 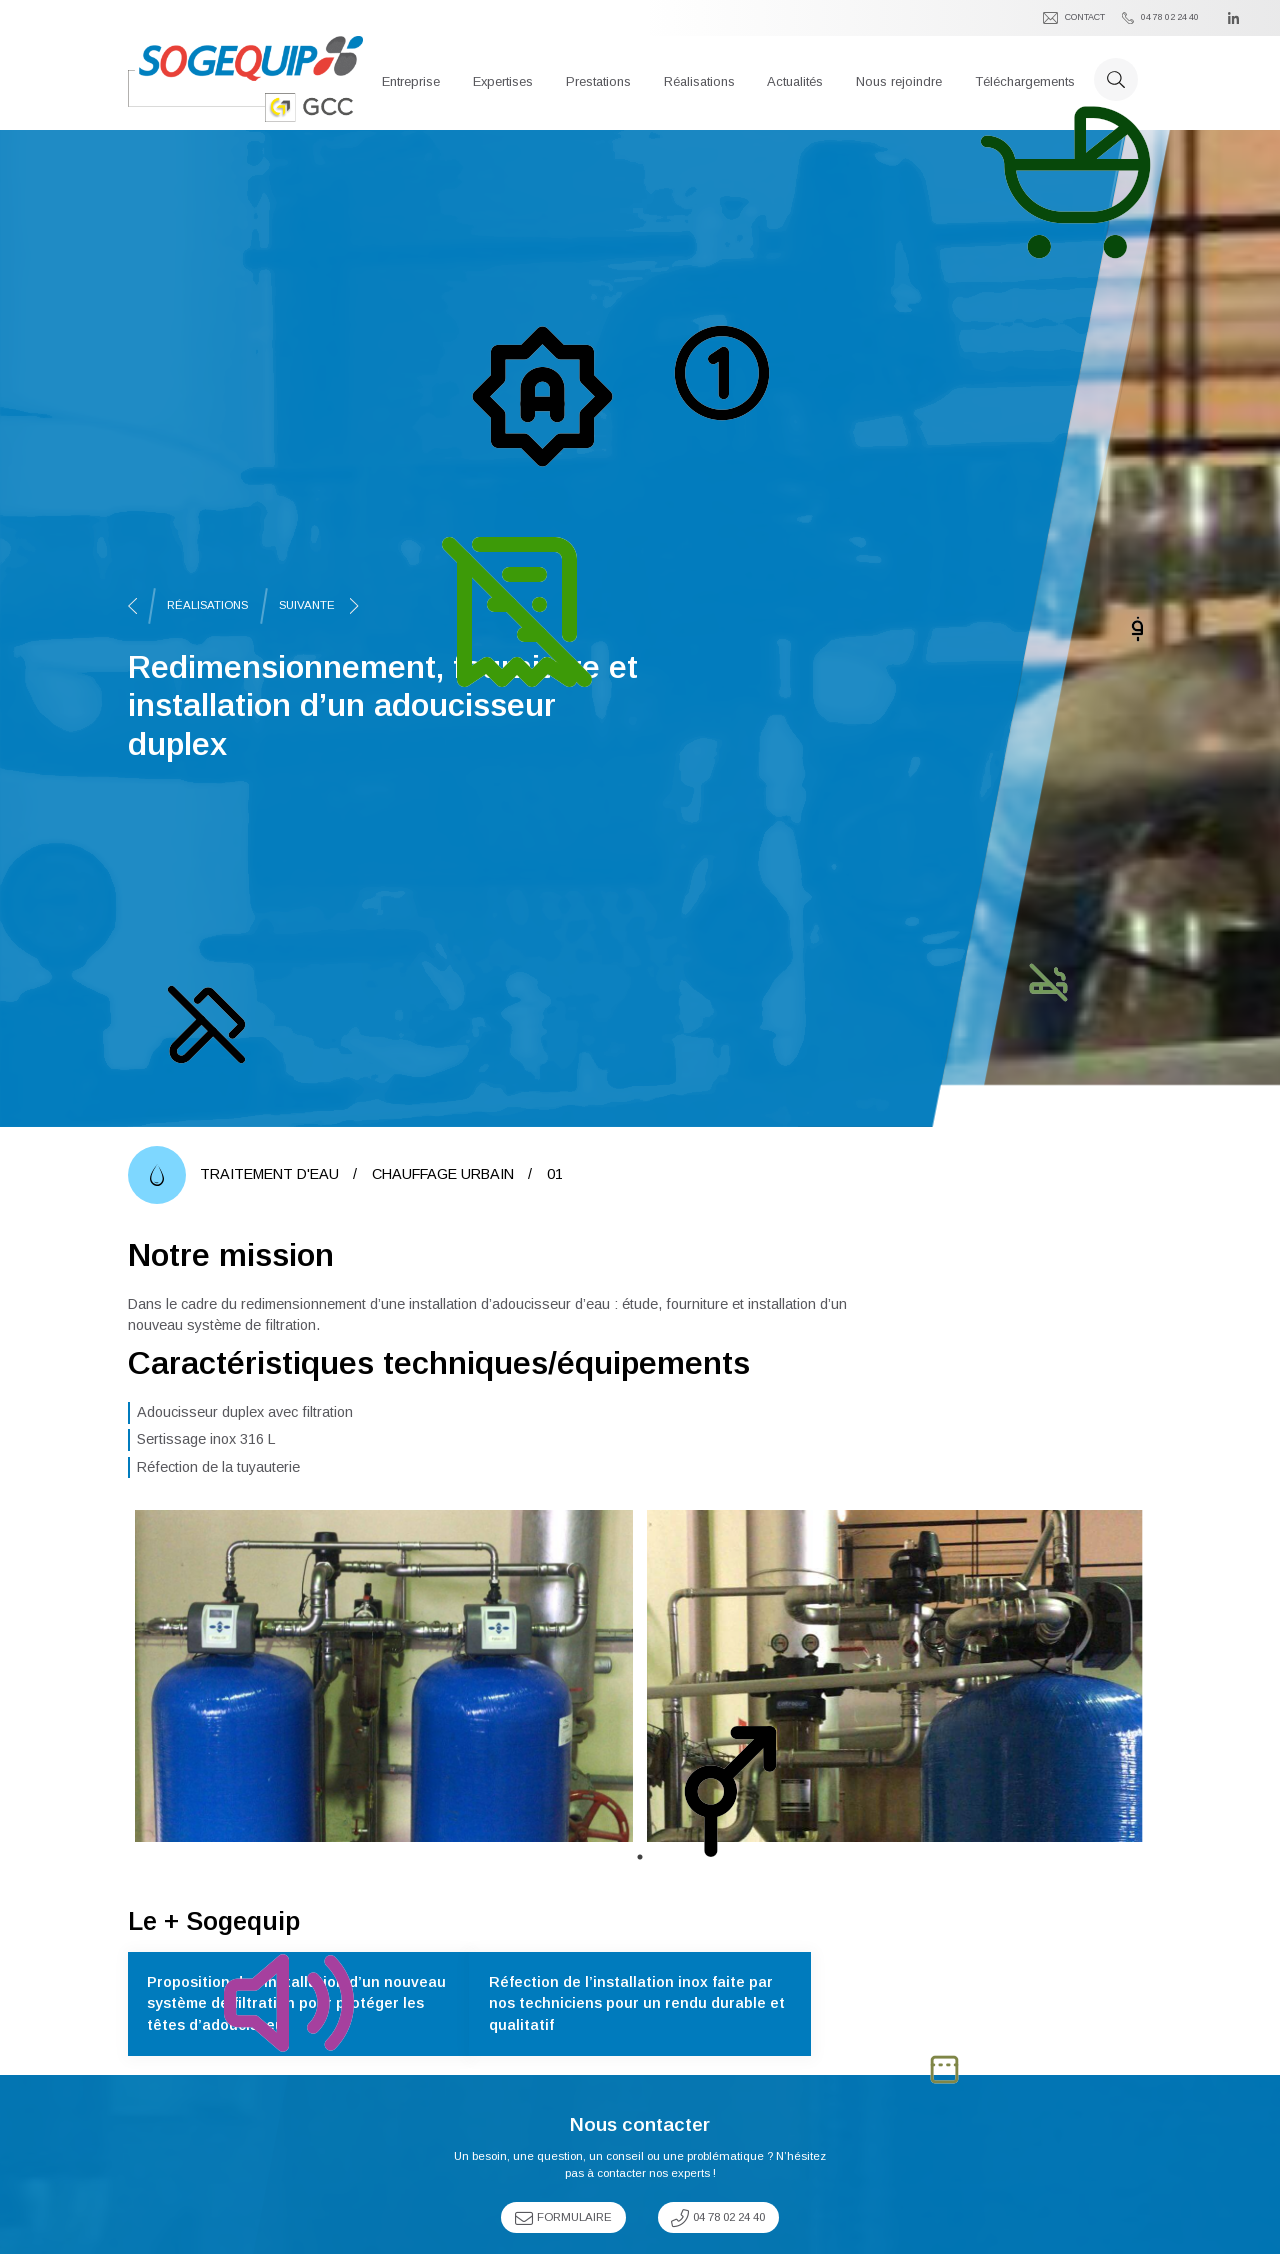 I want to click on indicates Afghan afghani currency, so click(x=1138, y=629).